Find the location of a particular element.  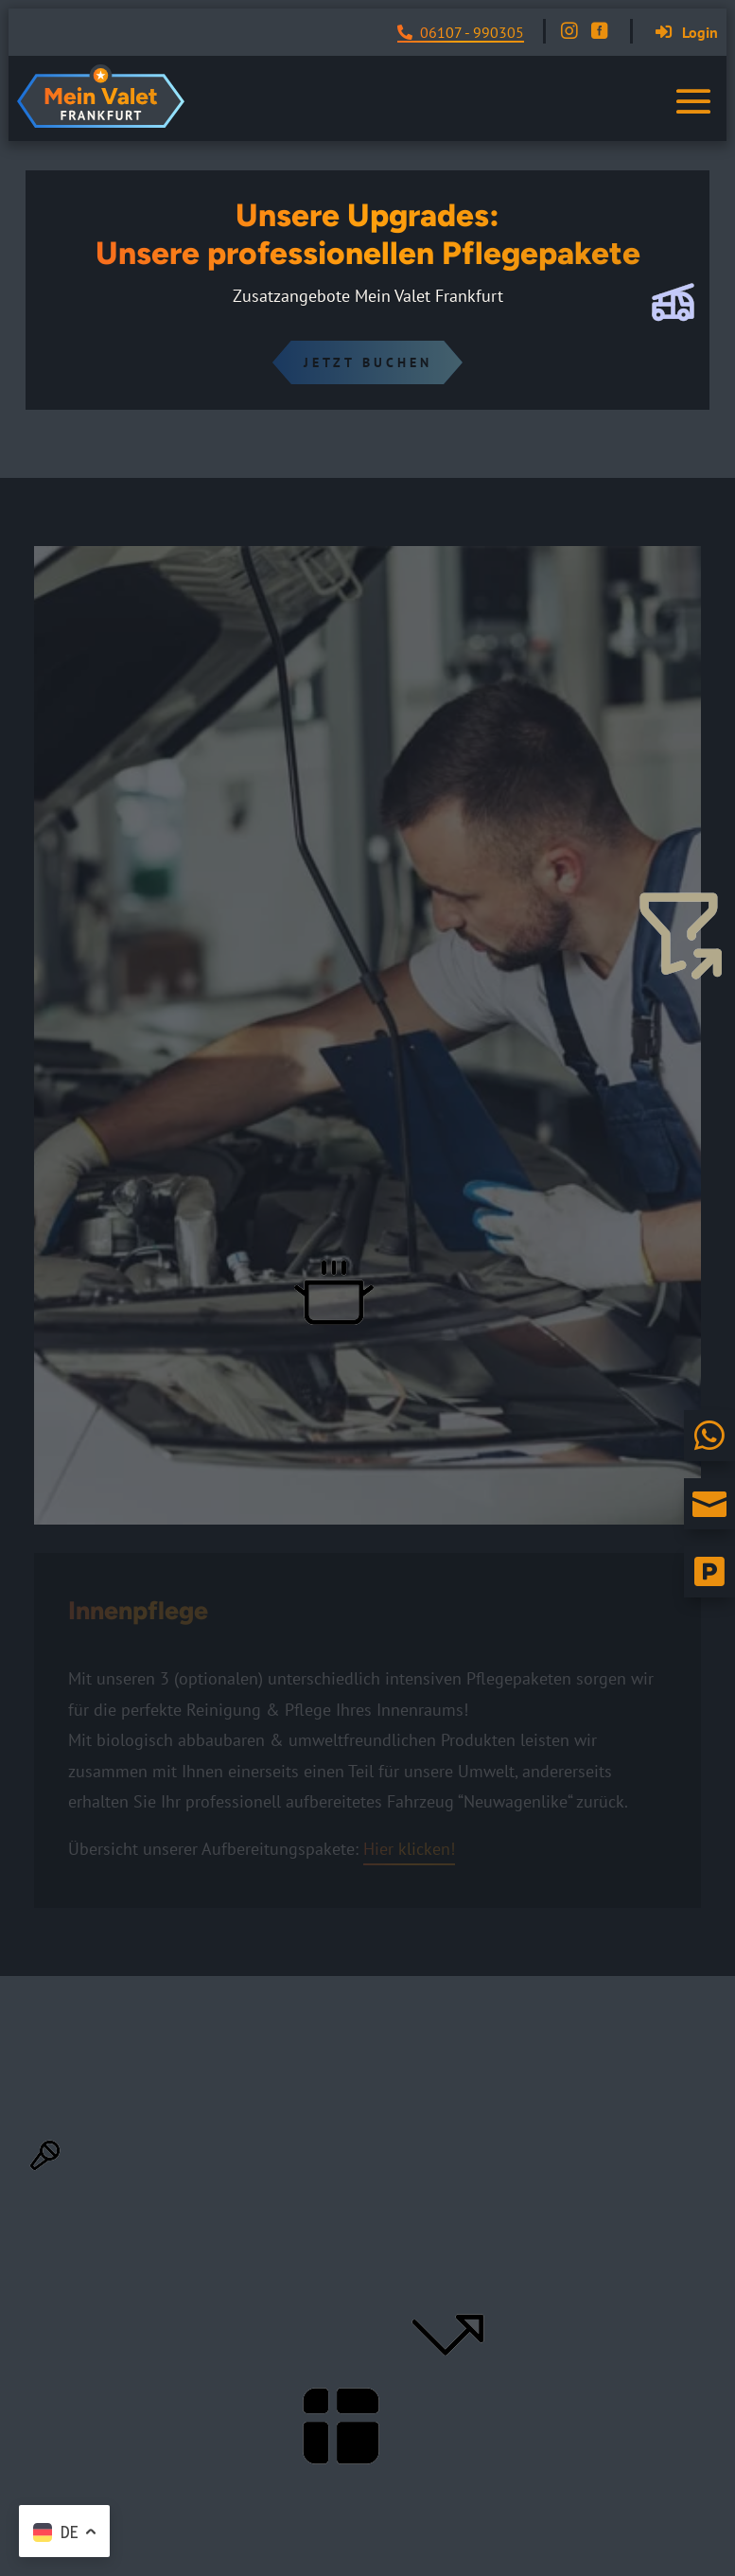

reply to a message or forward content is located at coordinates (447, 2332).